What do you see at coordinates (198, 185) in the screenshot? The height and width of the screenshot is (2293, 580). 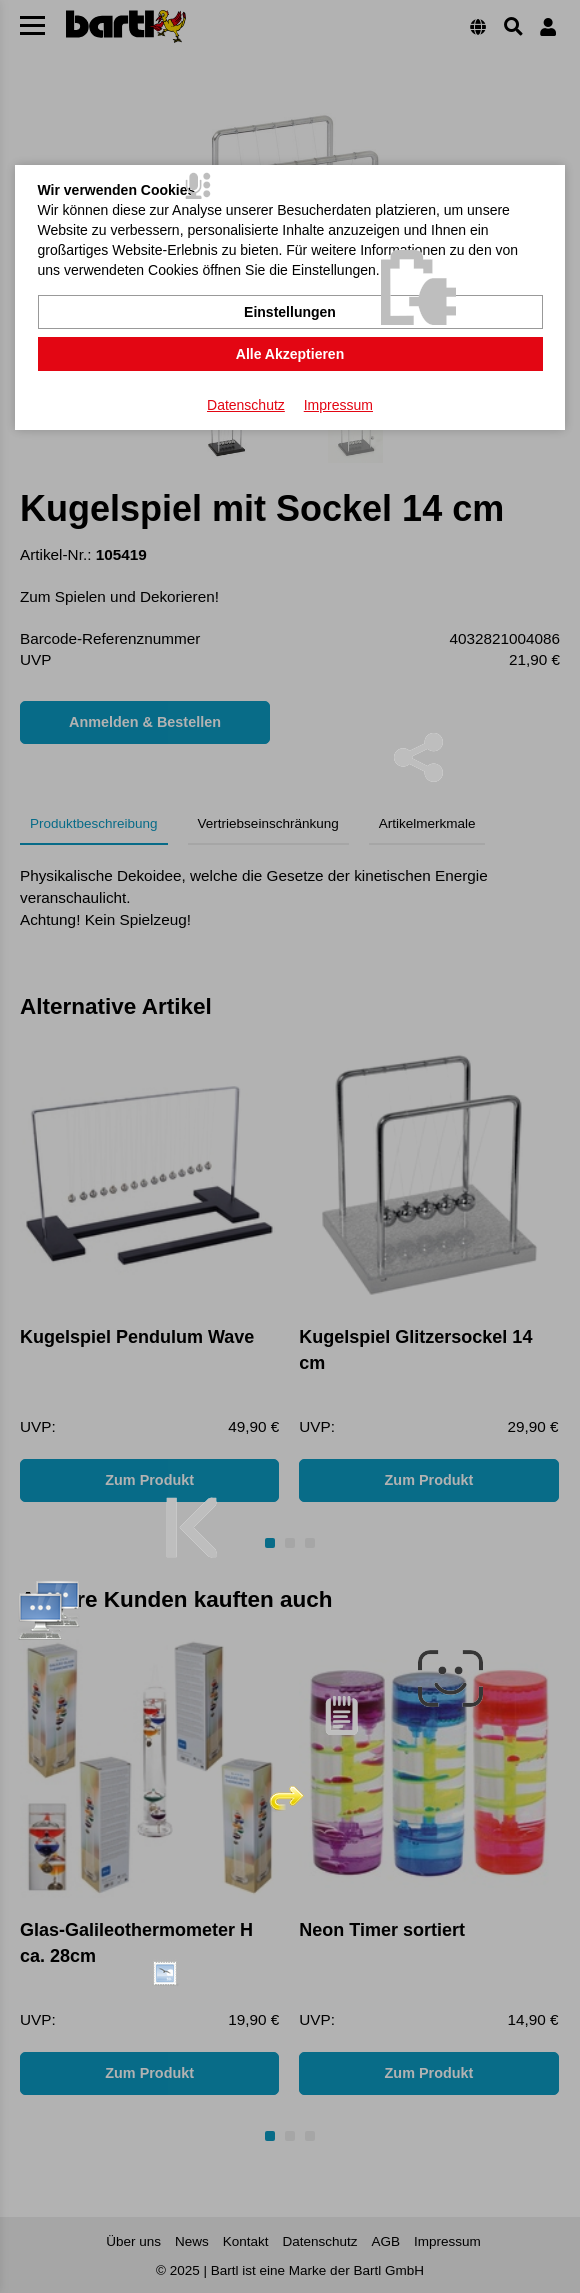 I see `microphone input level is high` at bounding box center [198, 185].